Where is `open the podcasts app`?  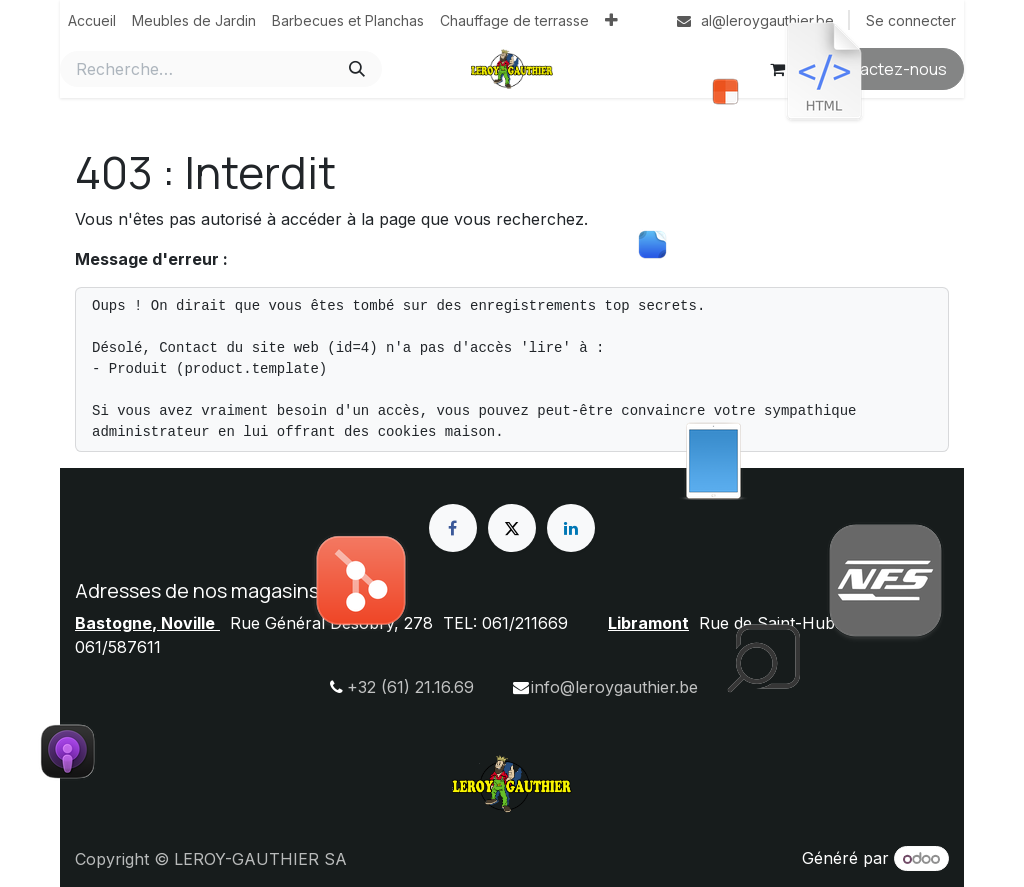 open the podcasts app is located at coordinates (67, 751).